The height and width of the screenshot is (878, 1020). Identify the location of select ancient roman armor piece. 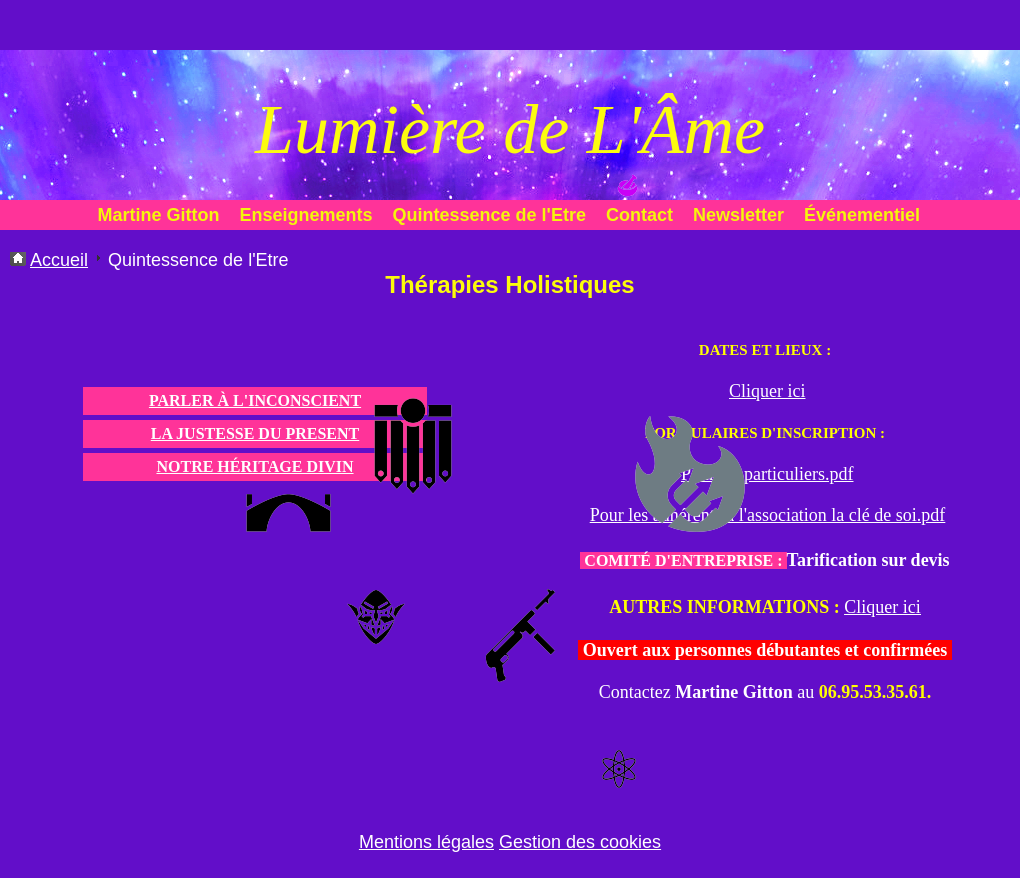
(413, 446).